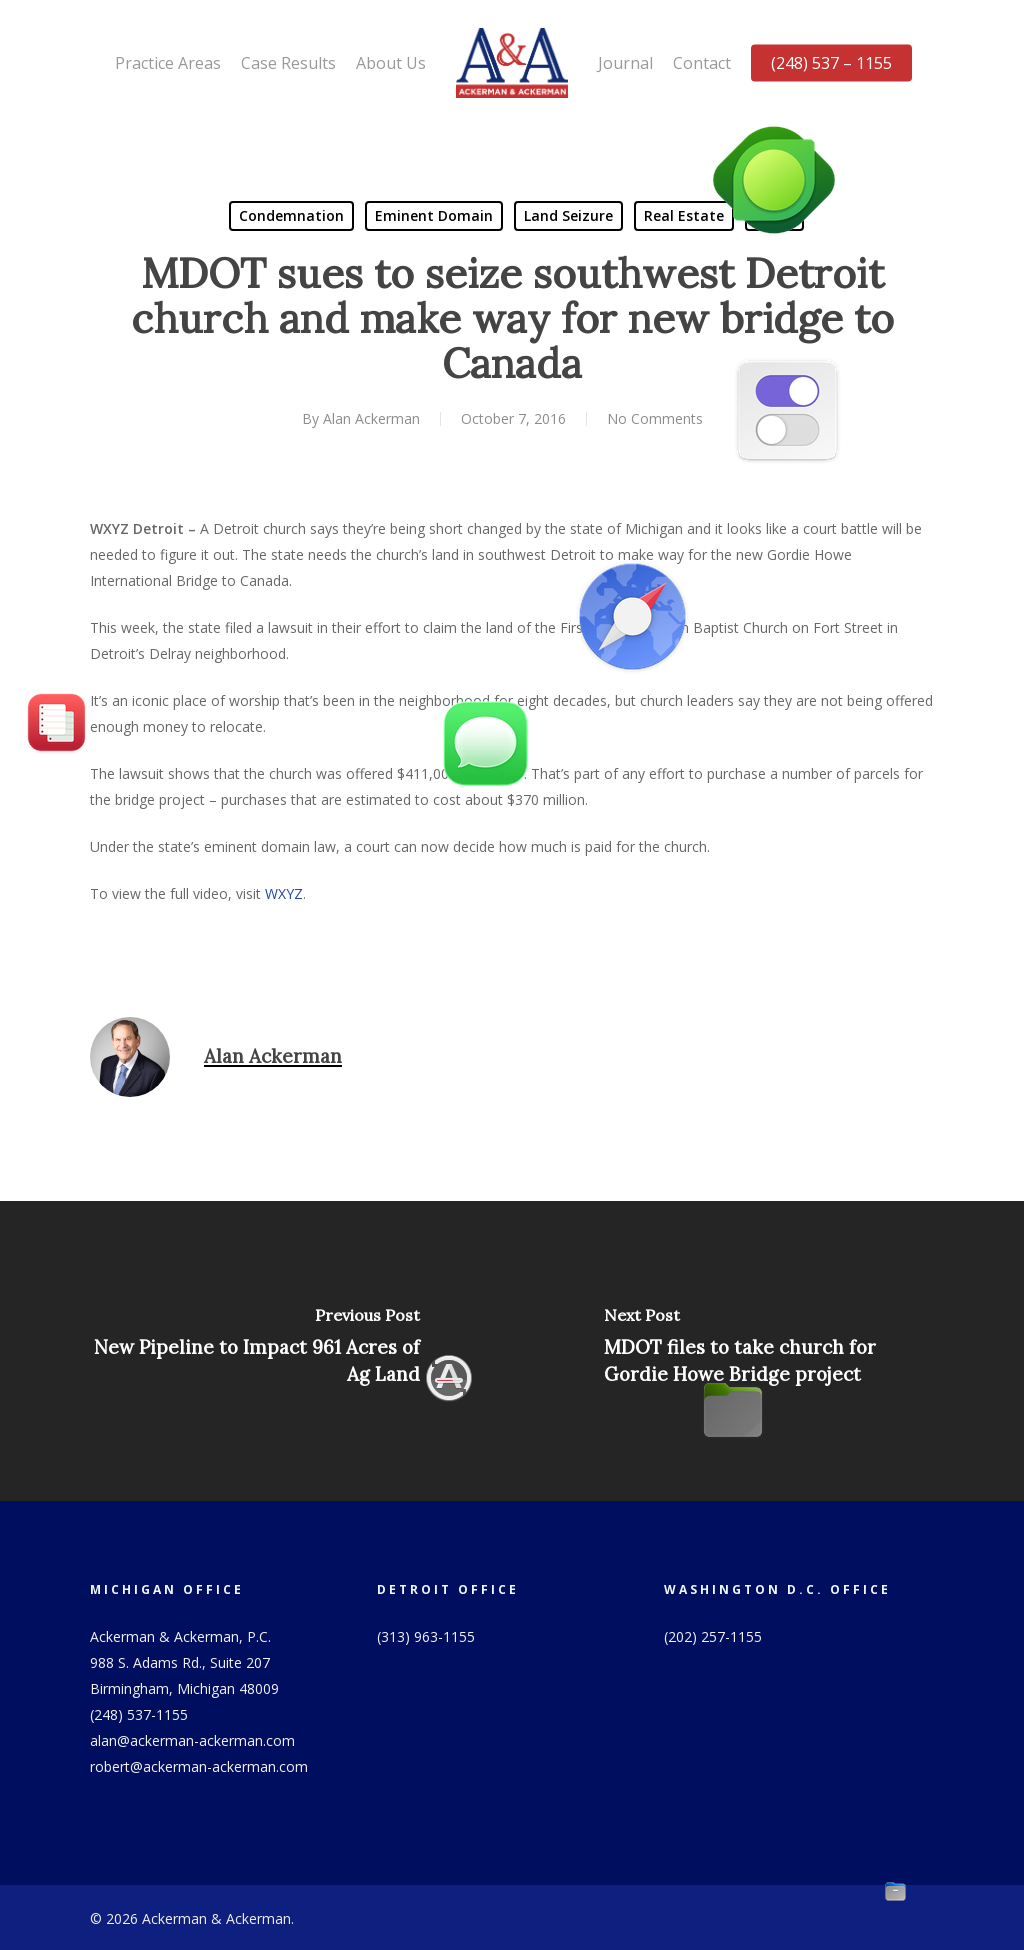 This screenshot has width=1024, height=1950. I want to click on open the web browser, so click(632, 616).